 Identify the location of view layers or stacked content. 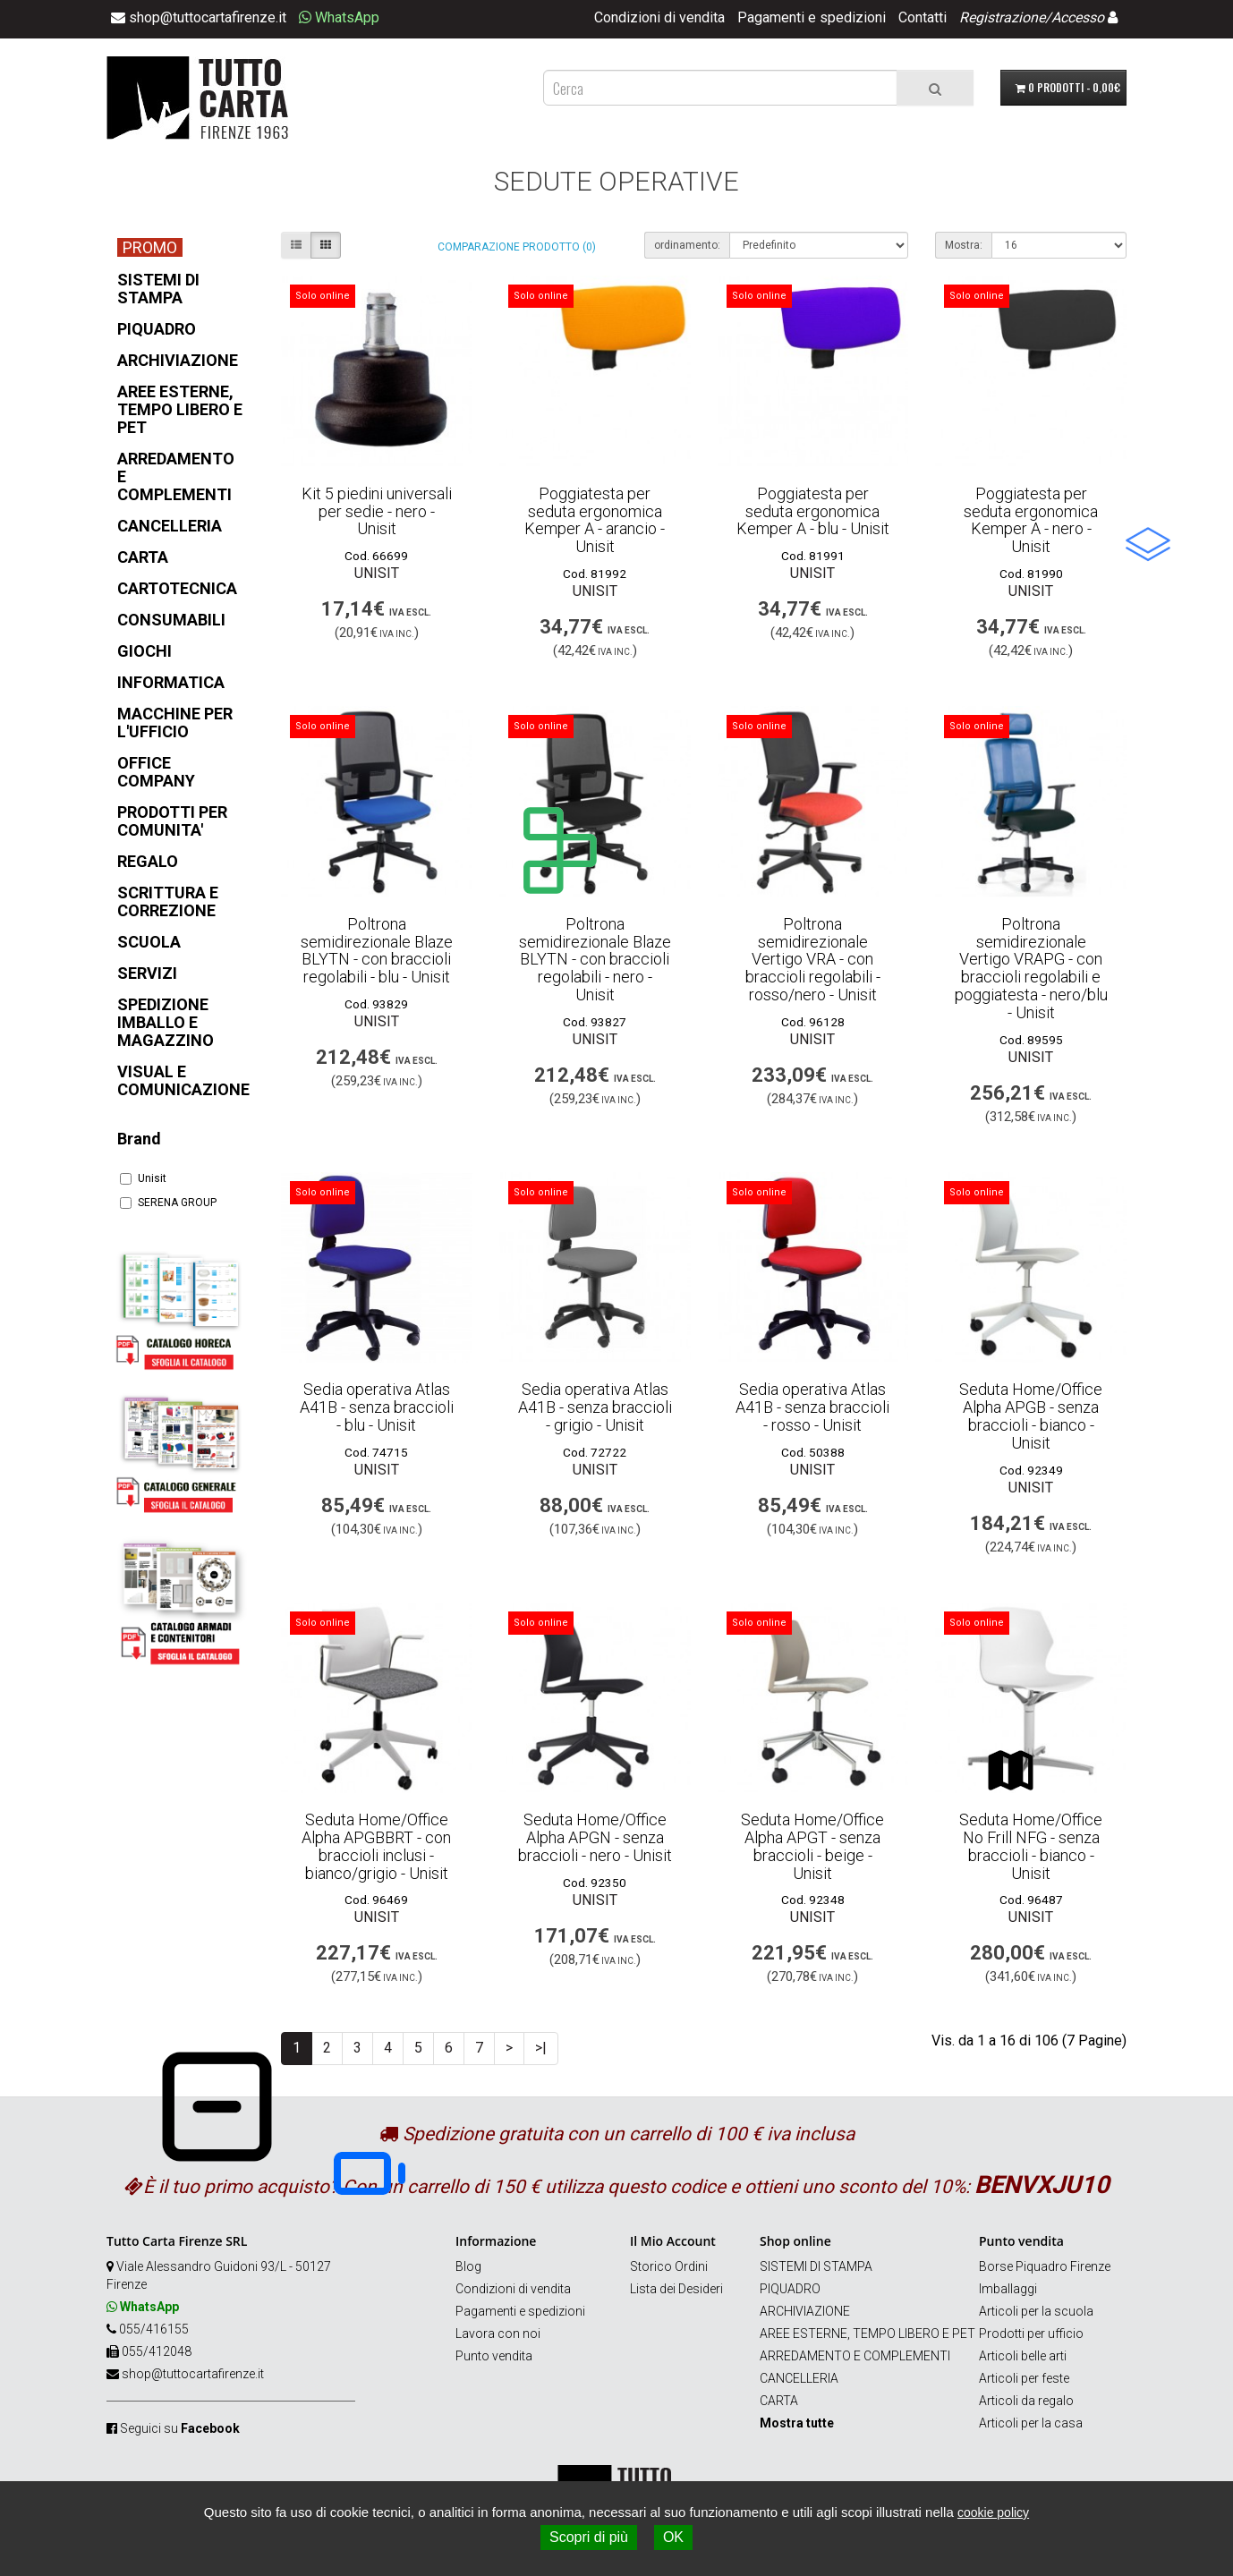
(1148, 545).